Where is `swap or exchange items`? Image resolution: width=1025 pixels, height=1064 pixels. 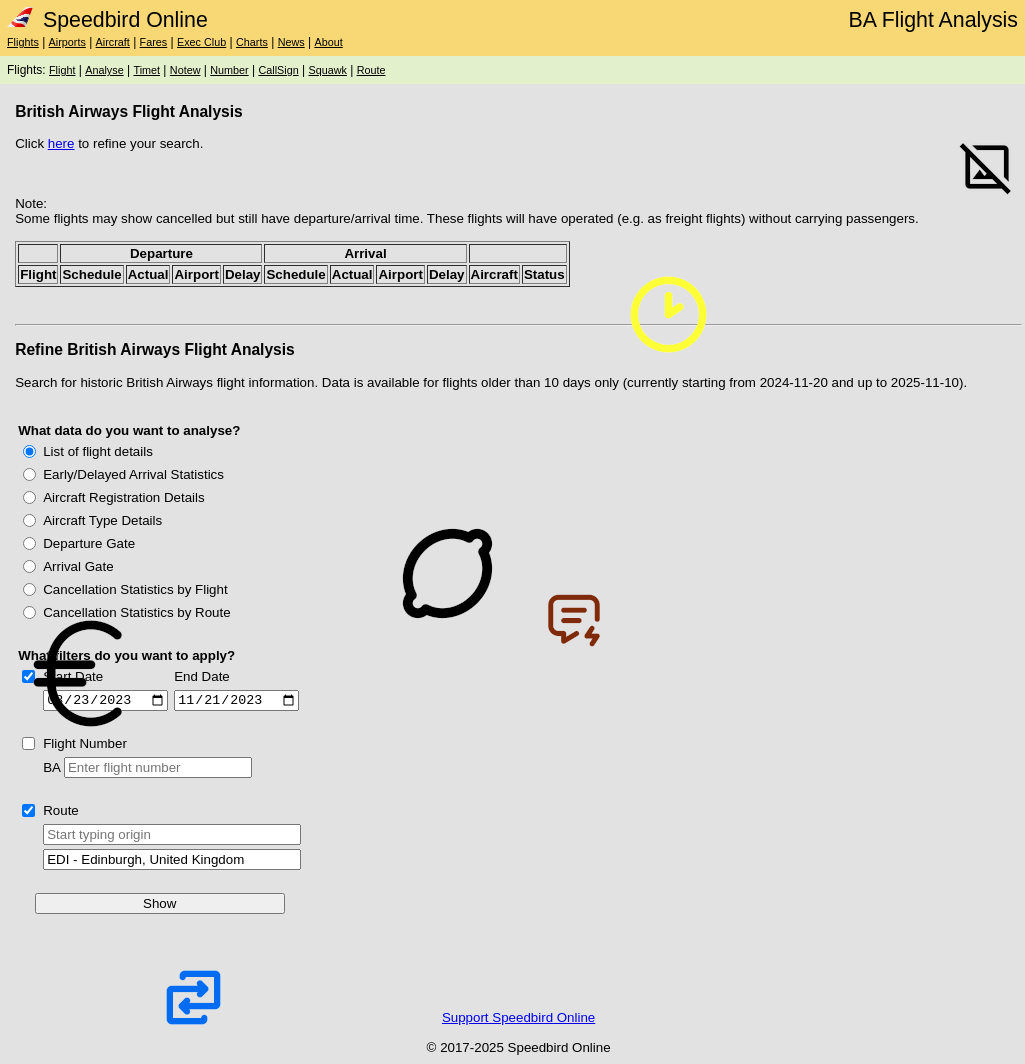
swap or exchange items is located at coordinates (193, 997).